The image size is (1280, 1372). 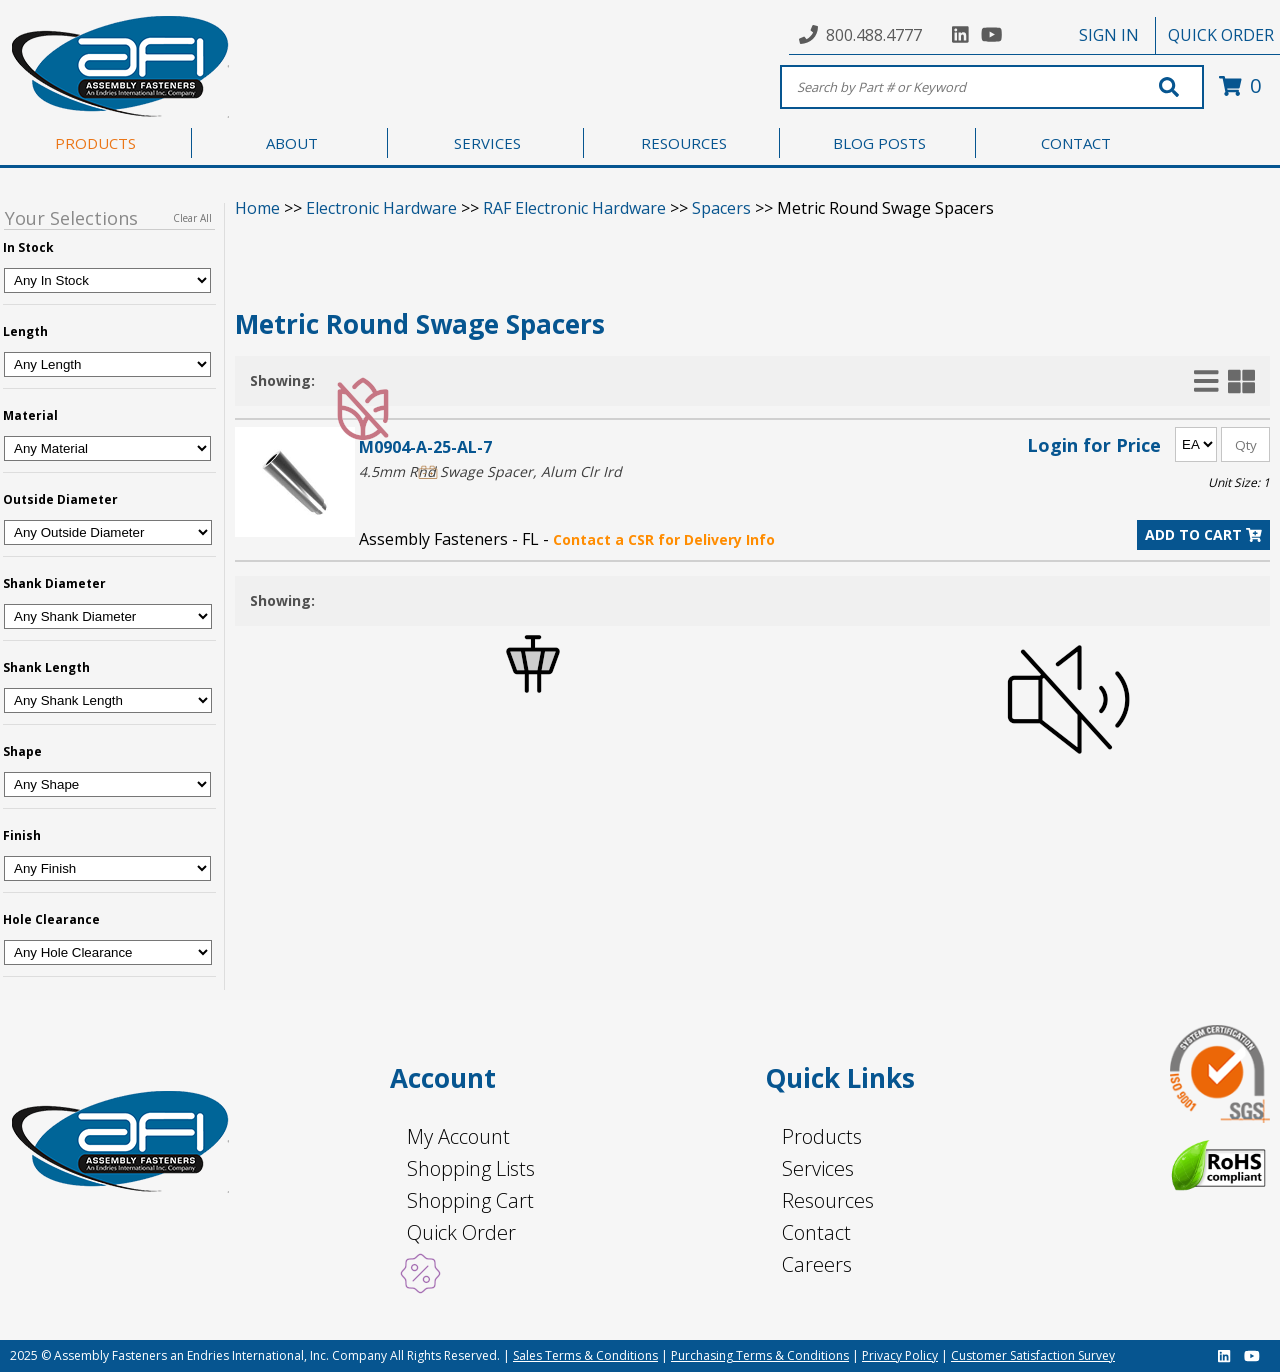 What do you see at coordinates (1066, 699) in the screenshot?
I see `mute audio or sound` at bounding box center [1066, 699].